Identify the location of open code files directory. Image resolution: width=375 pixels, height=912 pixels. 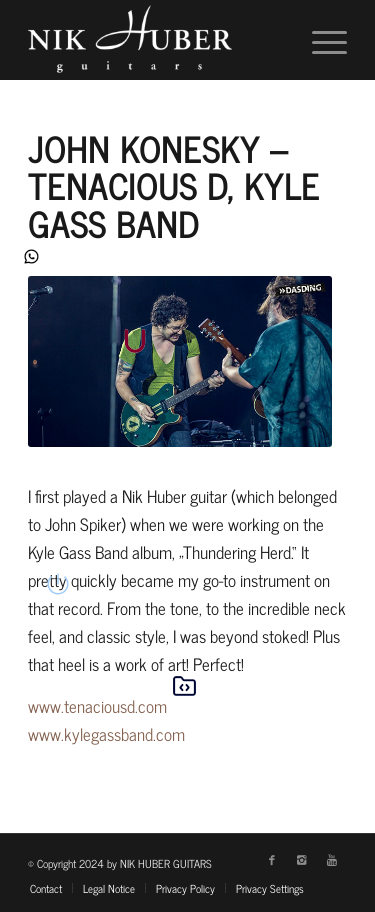
(184, 686).